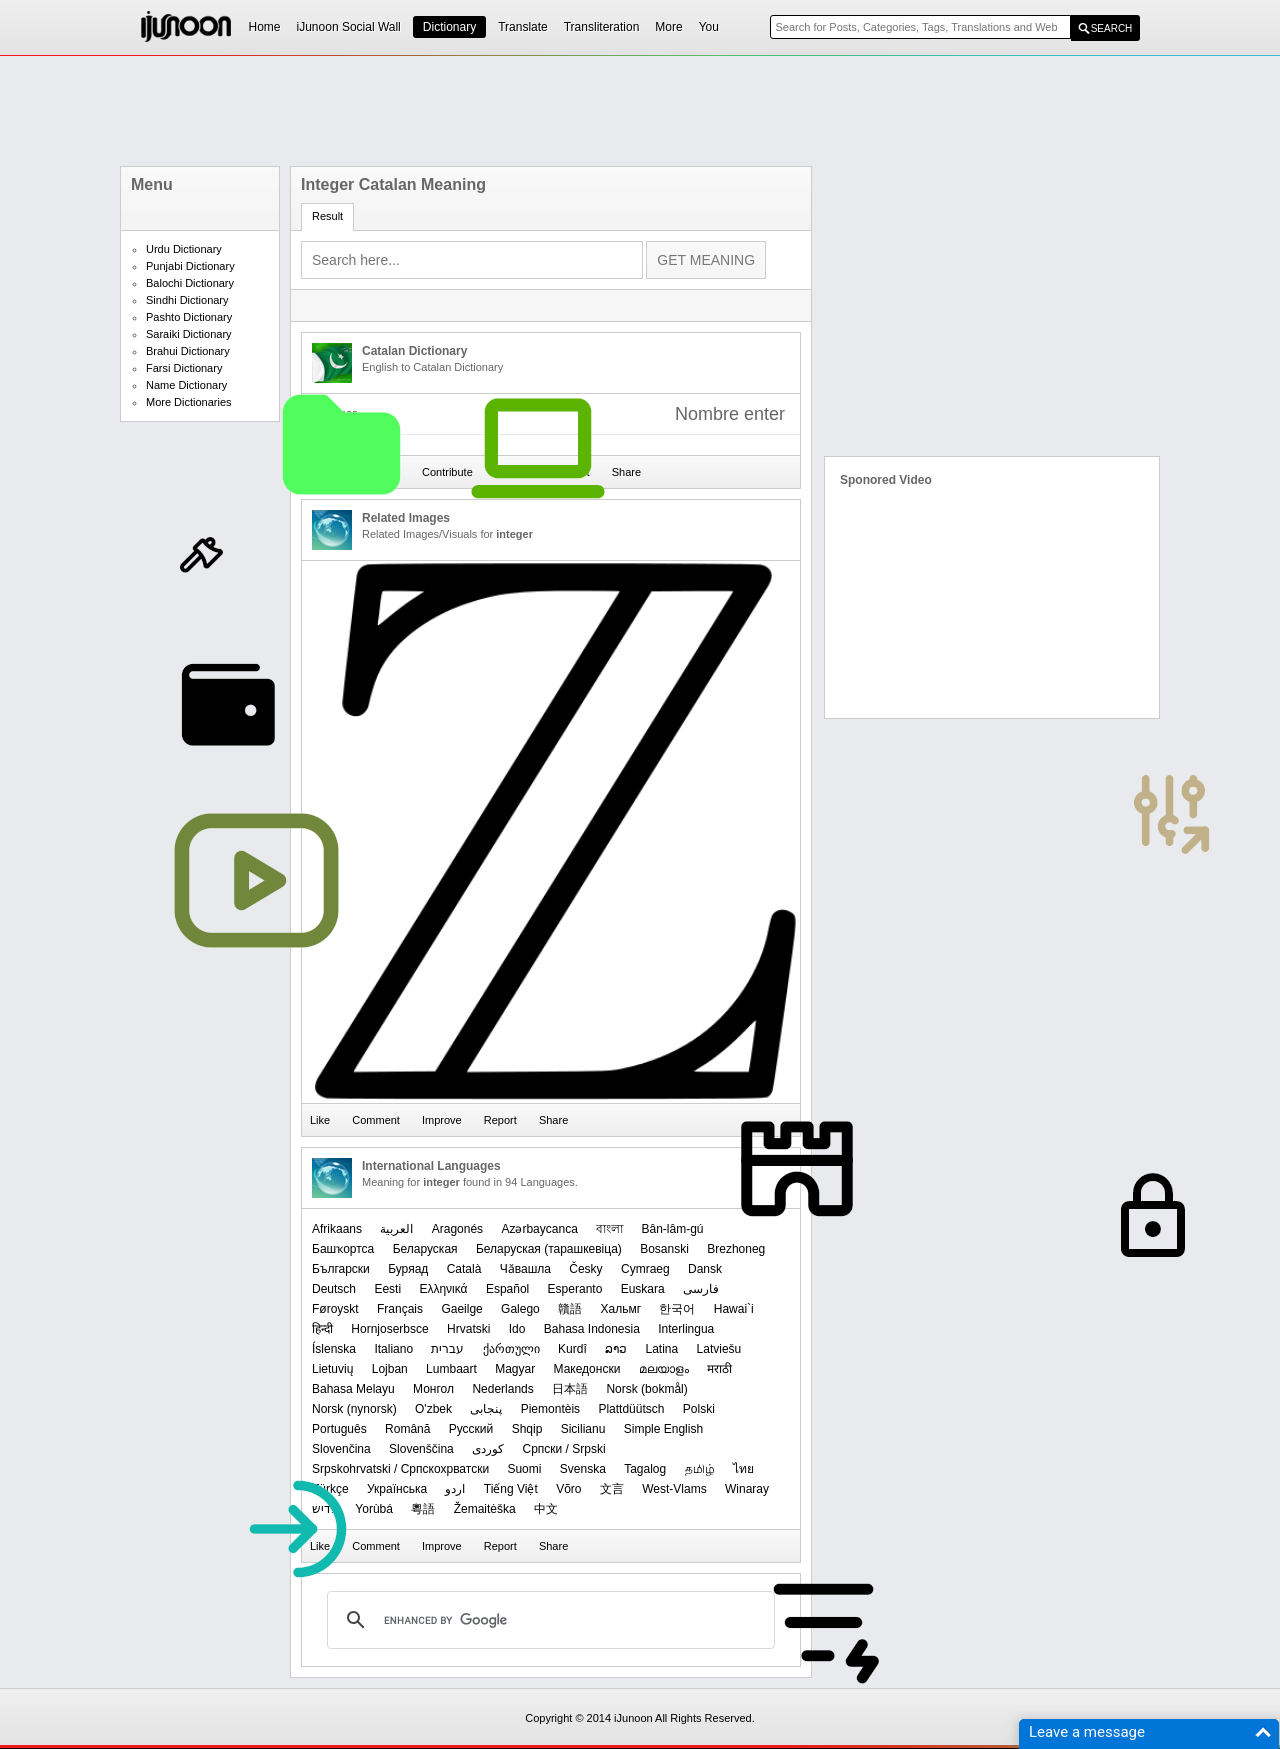 The width and height of the screenshot is (1280, 1749). I want to click on log in or sign in to your account, so click(298, 1529).